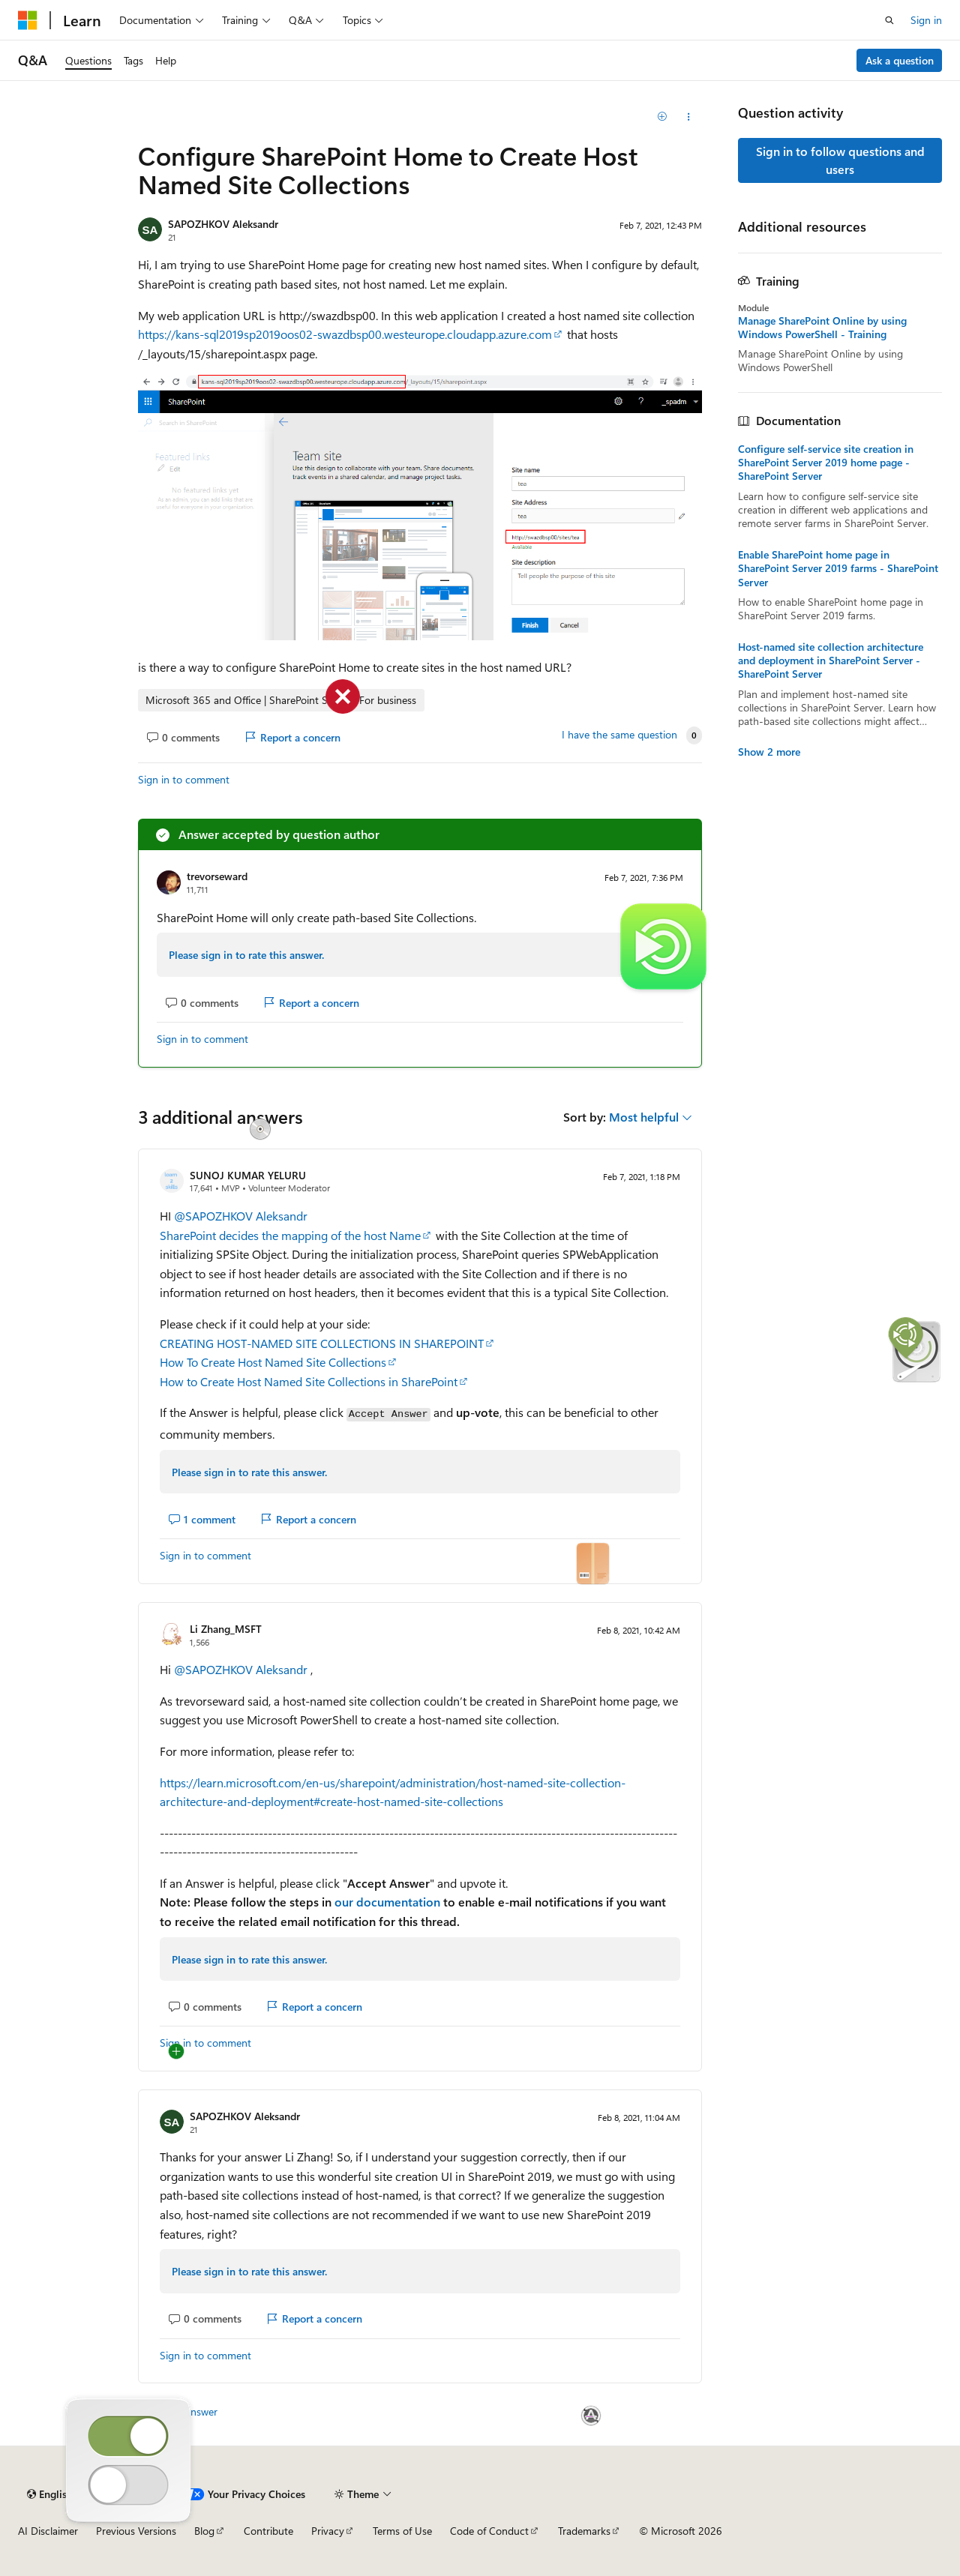 The height and width of the screenshot is (2576, 960). I want to click on open system settings or preferences, so click(128, 2461).